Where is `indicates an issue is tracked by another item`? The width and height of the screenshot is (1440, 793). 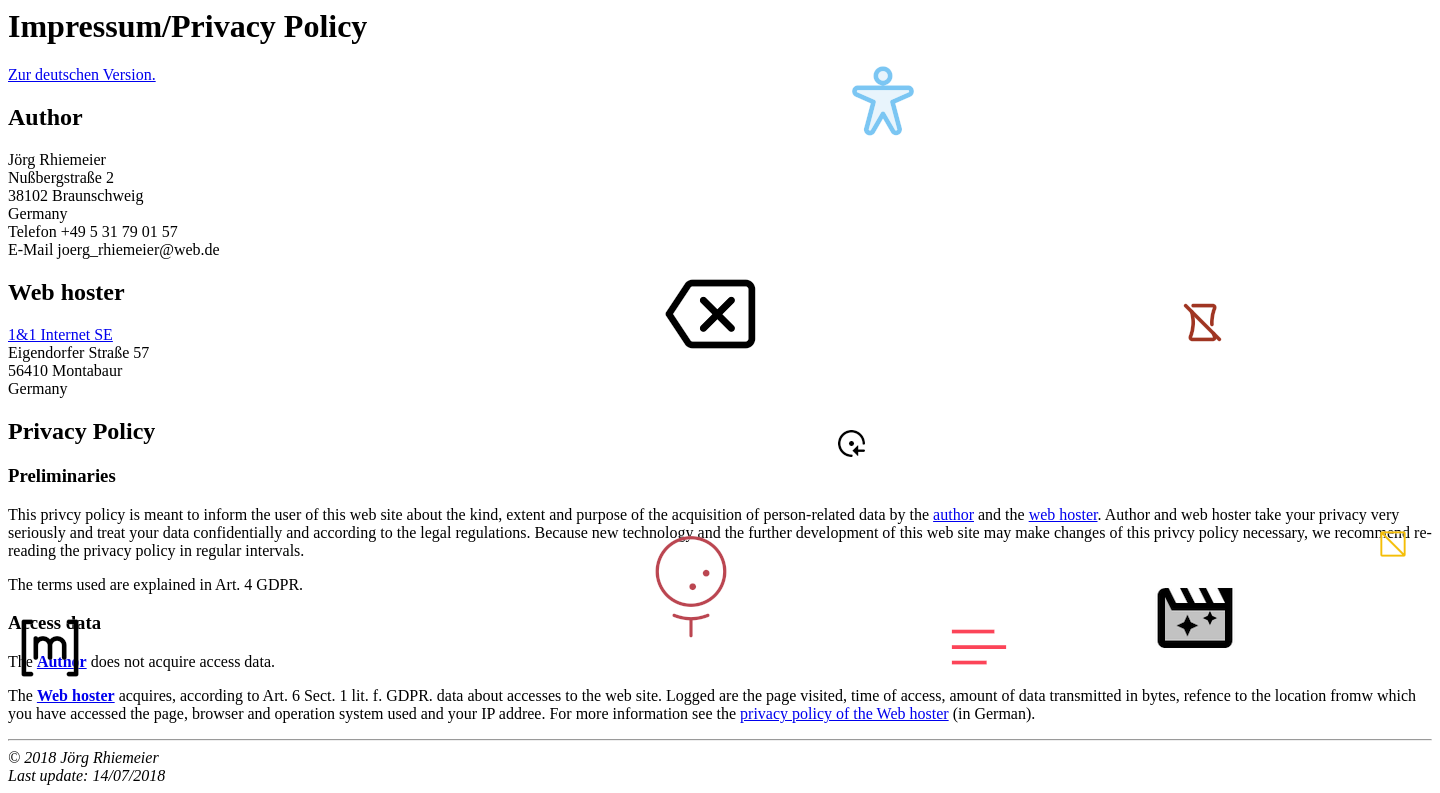 indicates an issue is tracked by another item is located at coordinates (851, 443).